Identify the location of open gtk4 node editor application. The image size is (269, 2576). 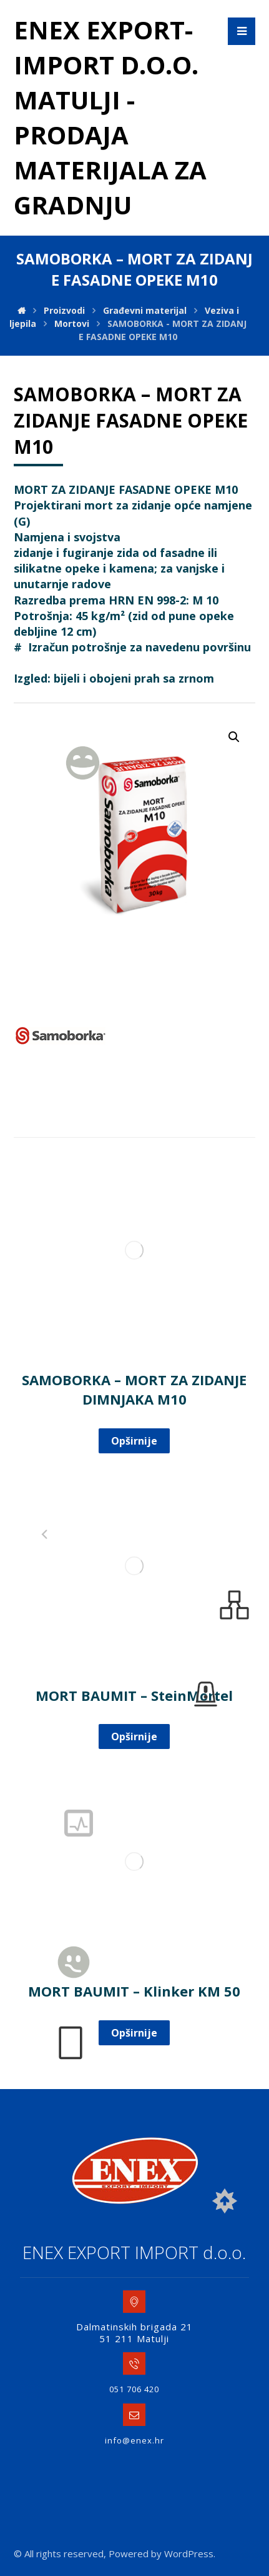
(234, 1605).